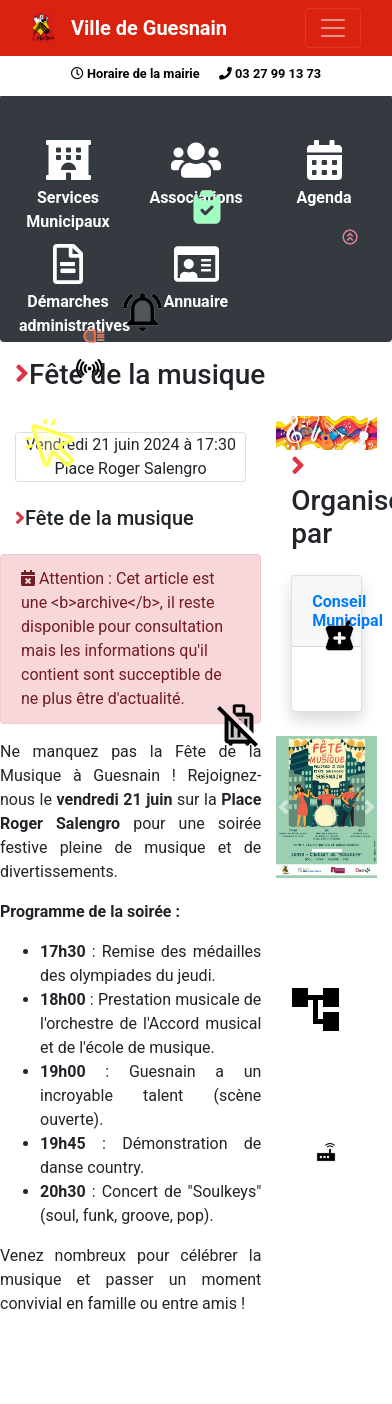 The image size is (392, 1404). Describe the element at coordinates (89, 368) in the screenshot. I see `access radio or audio streaming` at that location.